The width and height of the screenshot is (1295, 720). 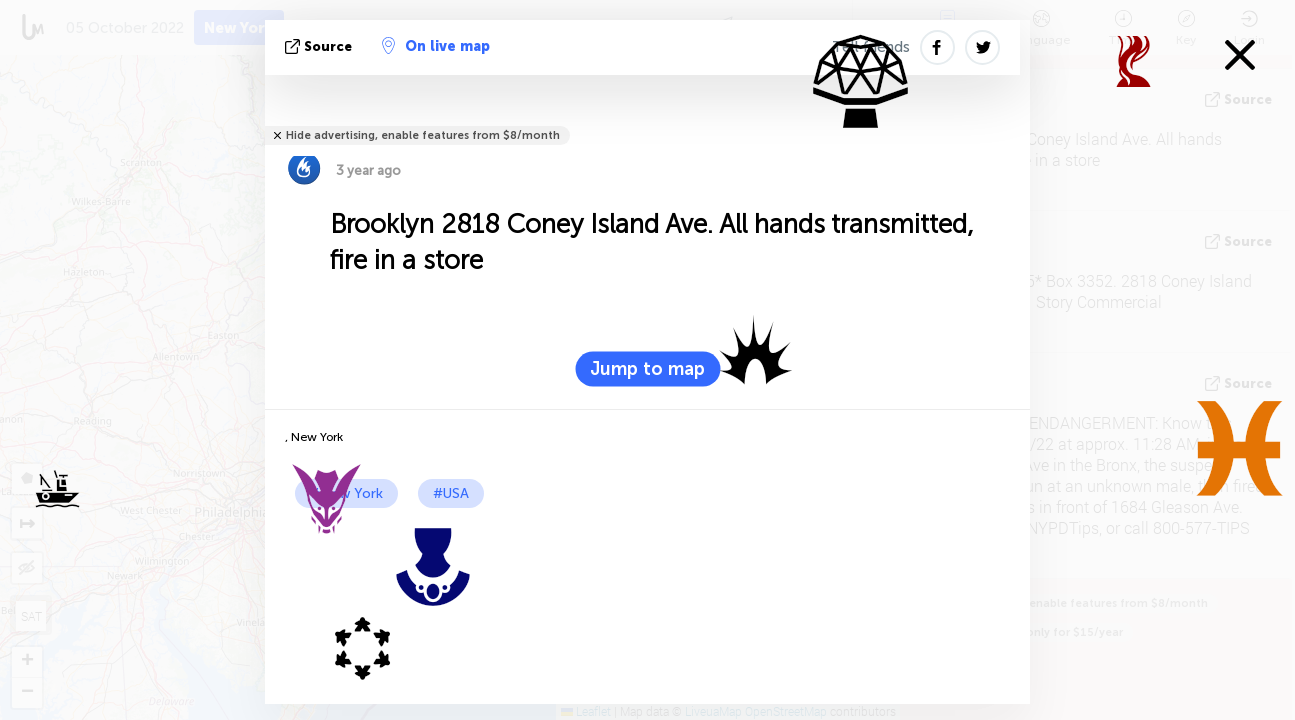 I want to click on indicates a magic or mystical item in inventory, so click(x=1131, y=61).